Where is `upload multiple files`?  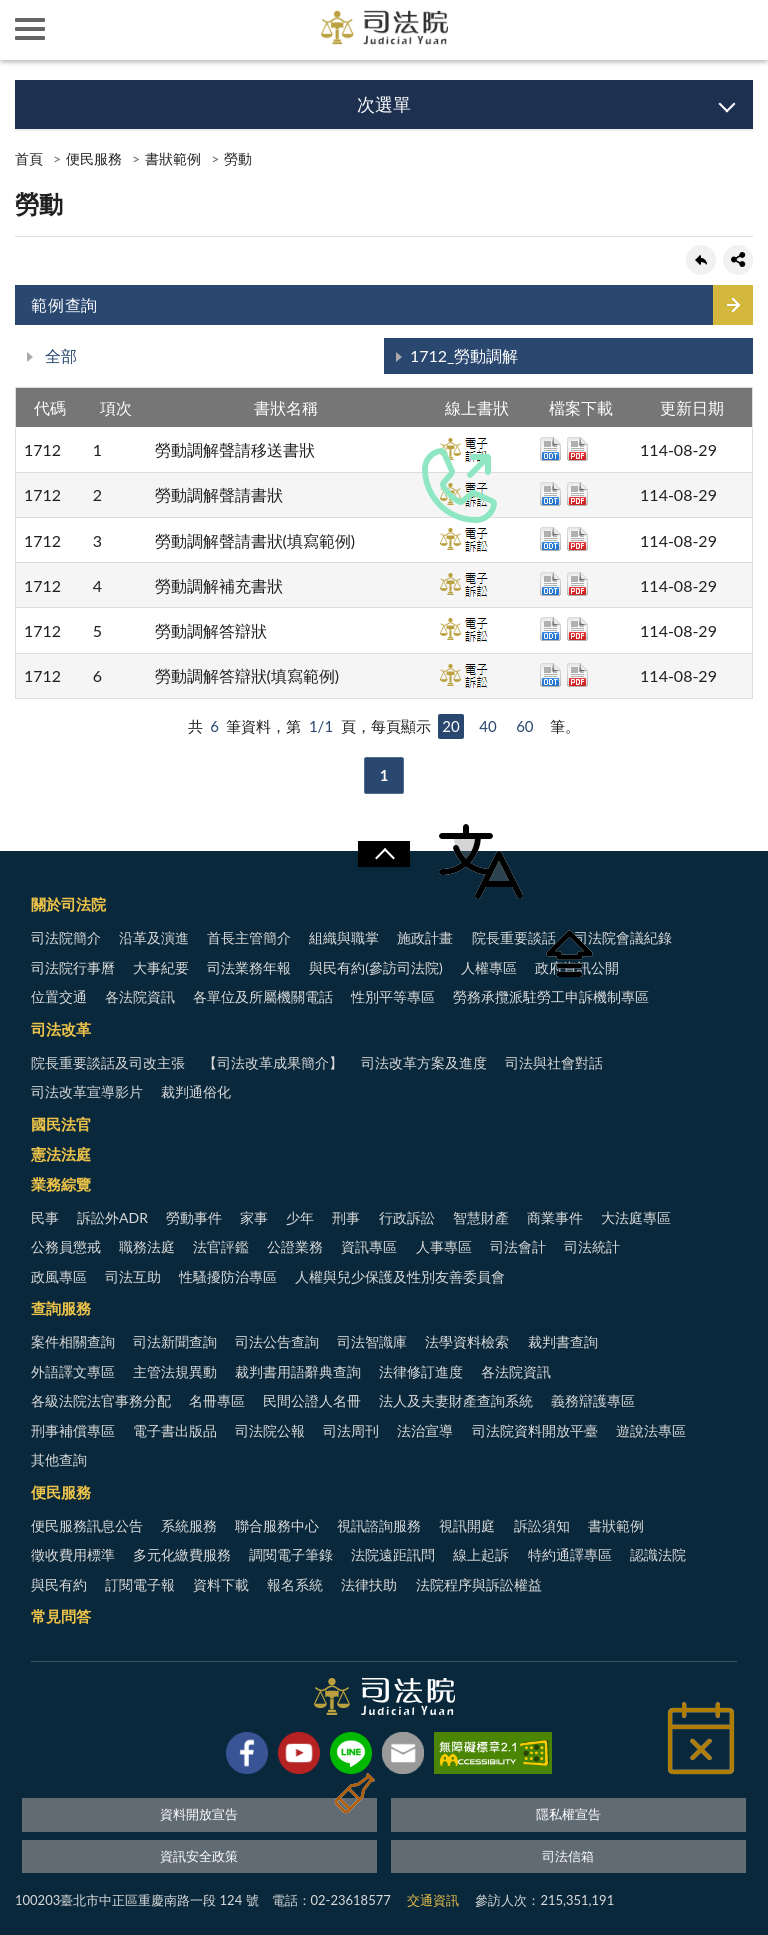
upload multiple files is located at coordinates (569, 955).